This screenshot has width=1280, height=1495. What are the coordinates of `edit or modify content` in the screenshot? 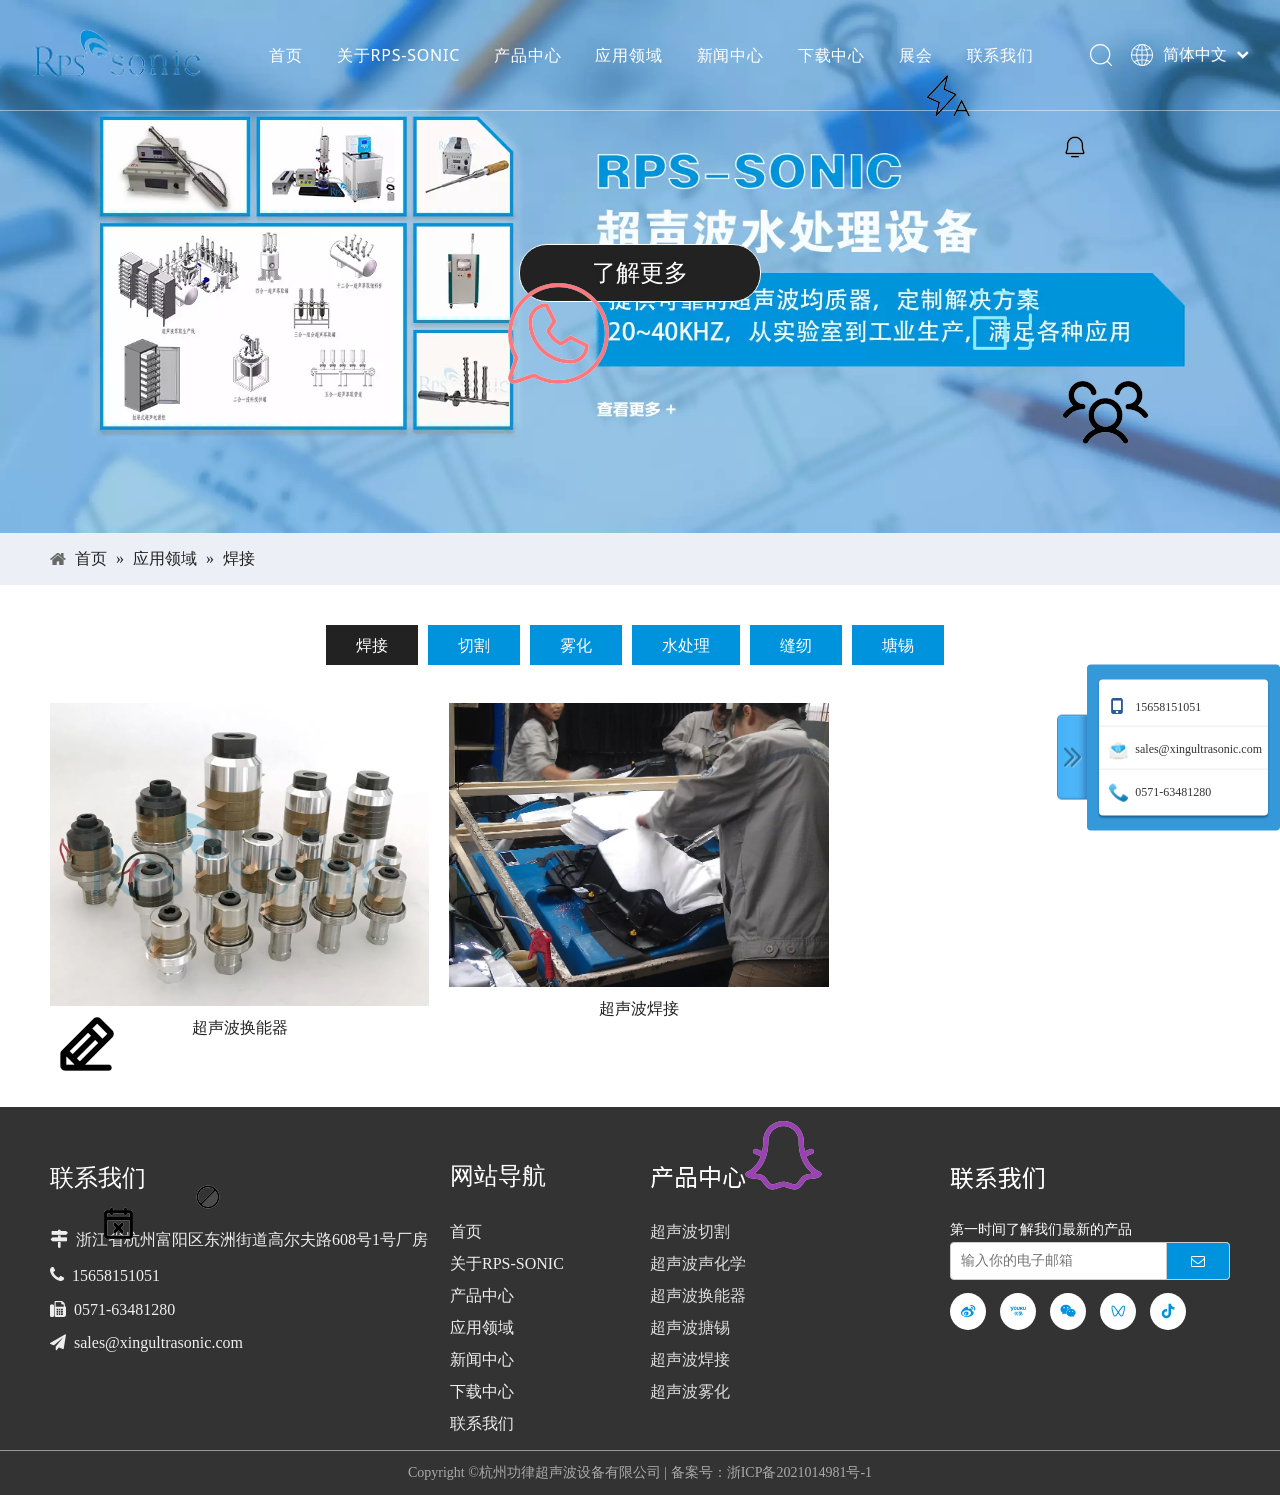 It's located at (86, 1045).